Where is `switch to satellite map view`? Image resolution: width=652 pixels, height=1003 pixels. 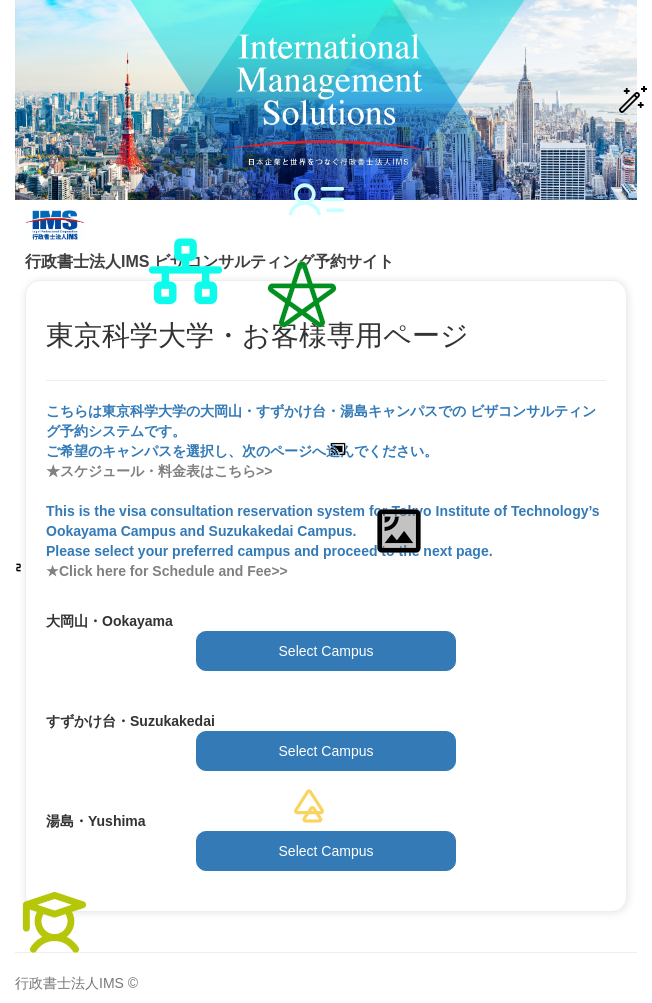 switch to satellite map view is located at coordinates (399, 531).